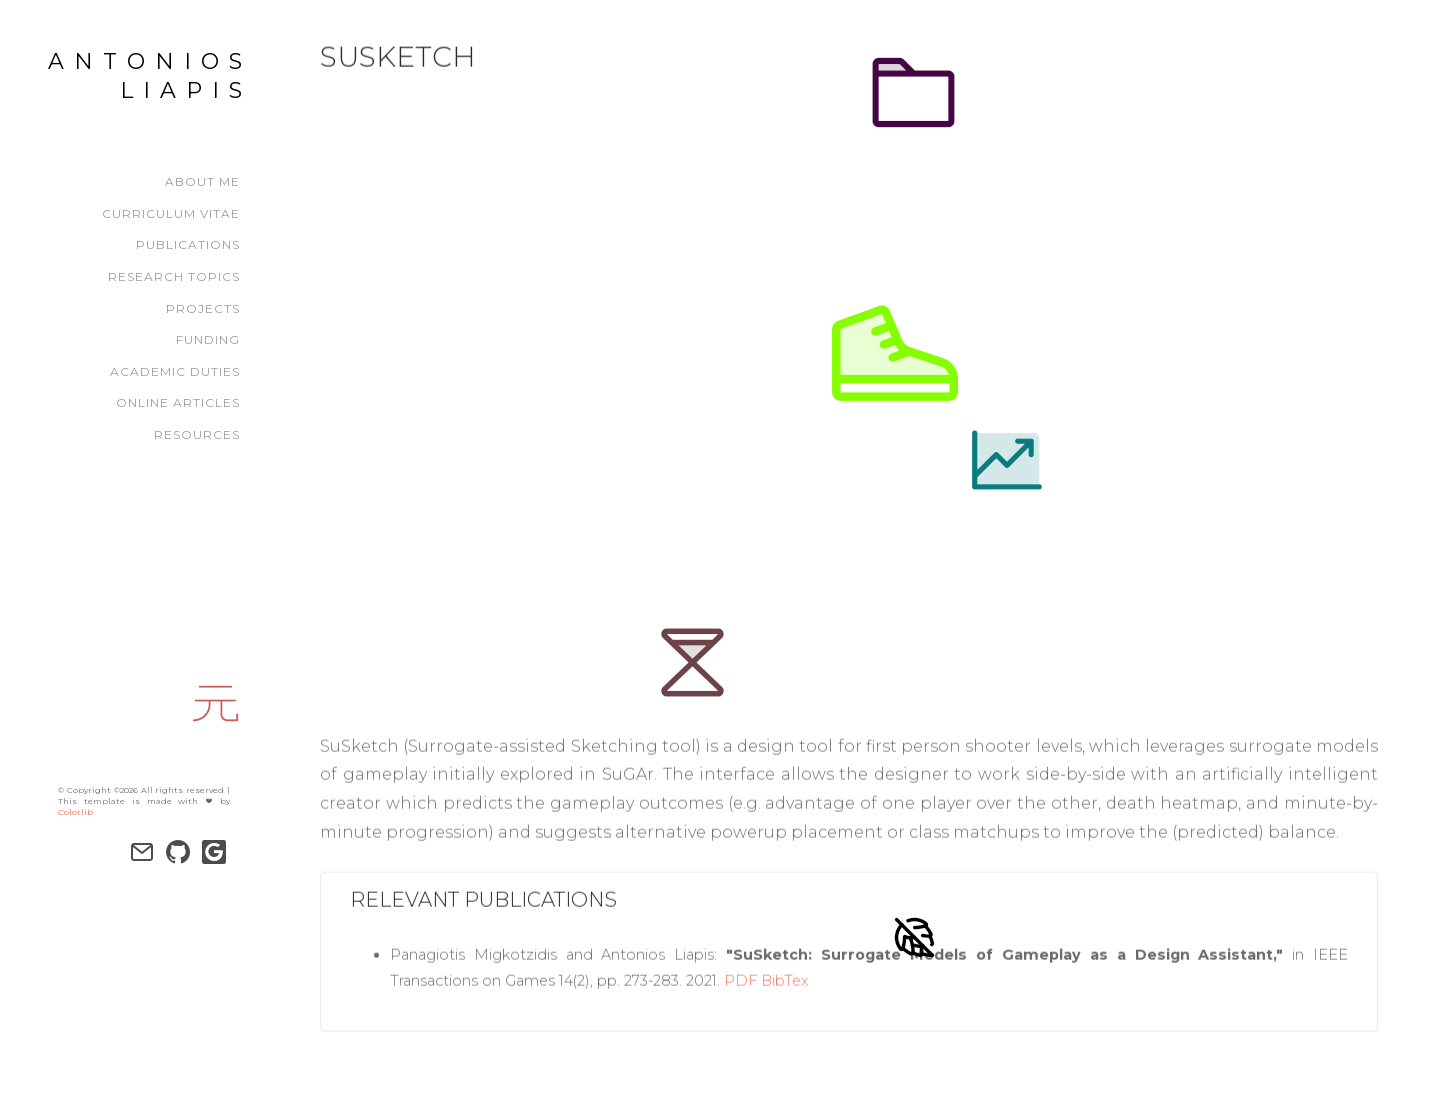 The height and width of the screenshot is (1118, 1440). I want to click on access footwear or shoe category, so click(888, 357).